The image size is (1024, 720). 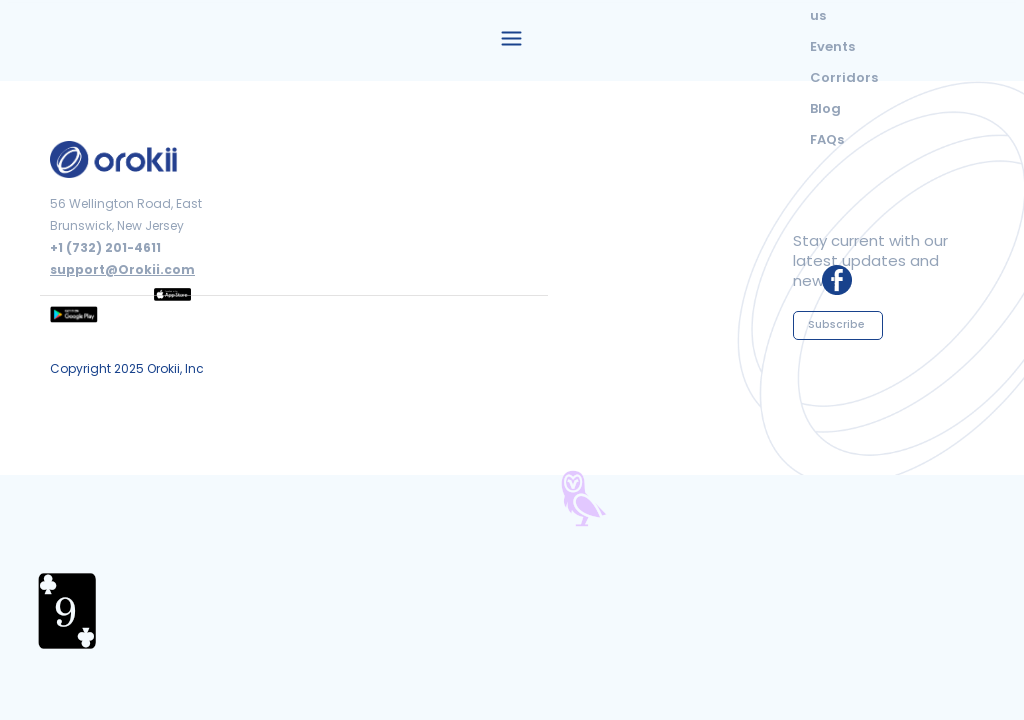 I want to click on represents a barn owl character or creature in a game, so click(x=584, y=498).